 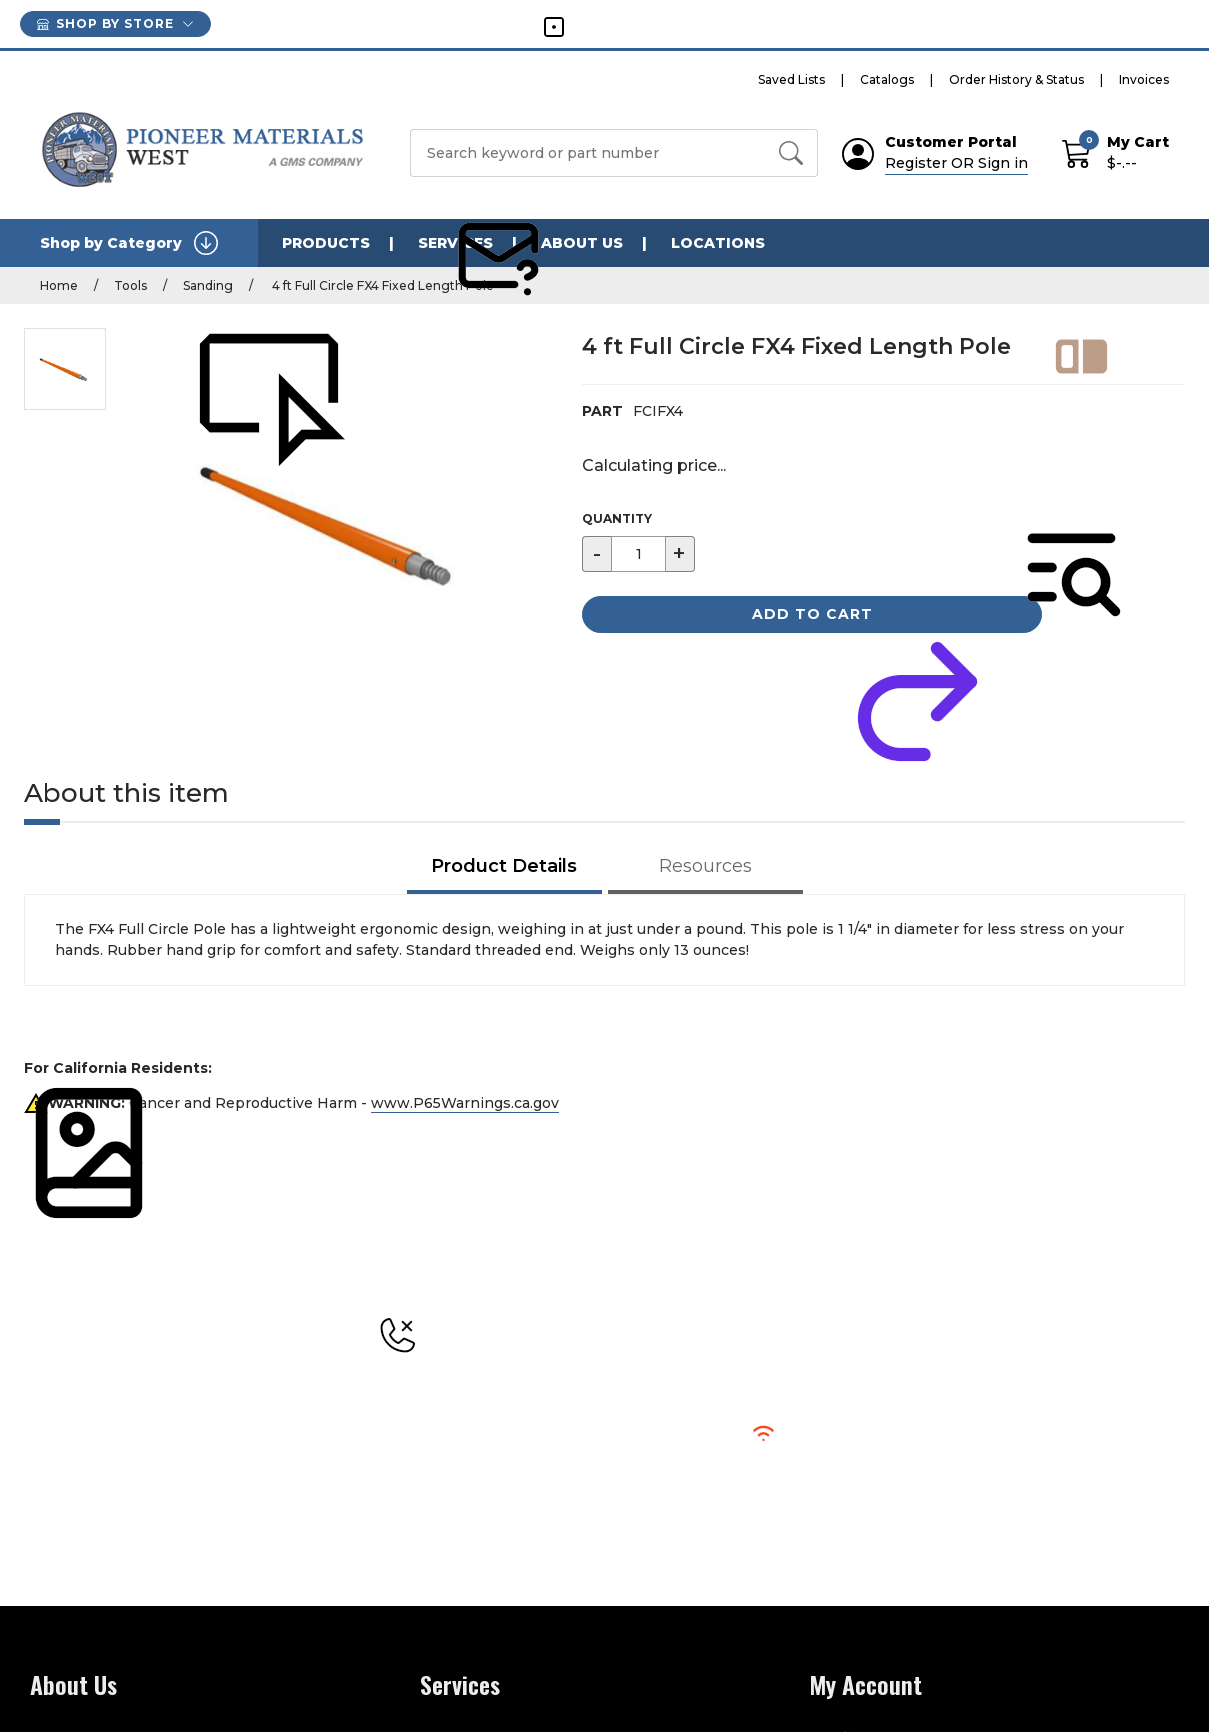 What do you see at coordinates (1081, 356) in the screenshot?
I see `access sleep or bedding settings` at bounding box center [1081, 356].